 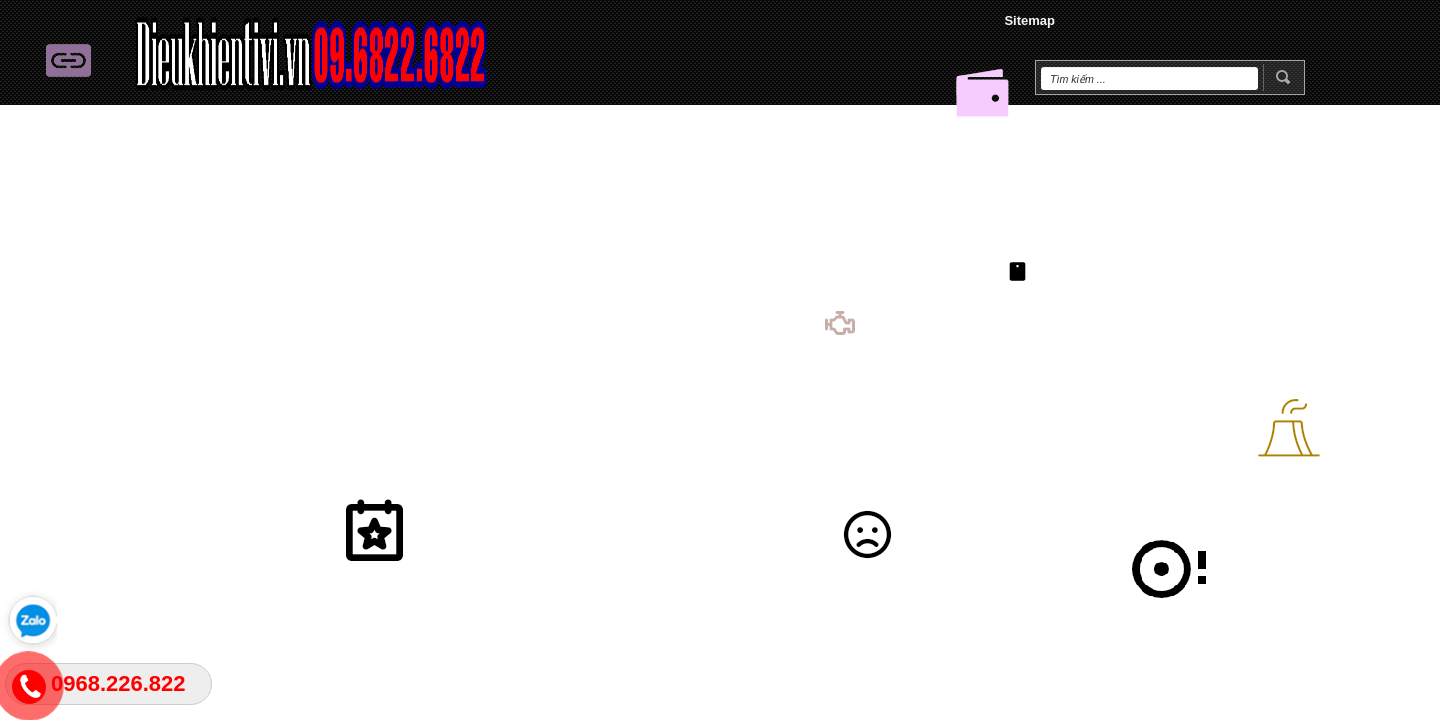 I want to click on indicates storage disc is full, so click(x=1169, y=569).